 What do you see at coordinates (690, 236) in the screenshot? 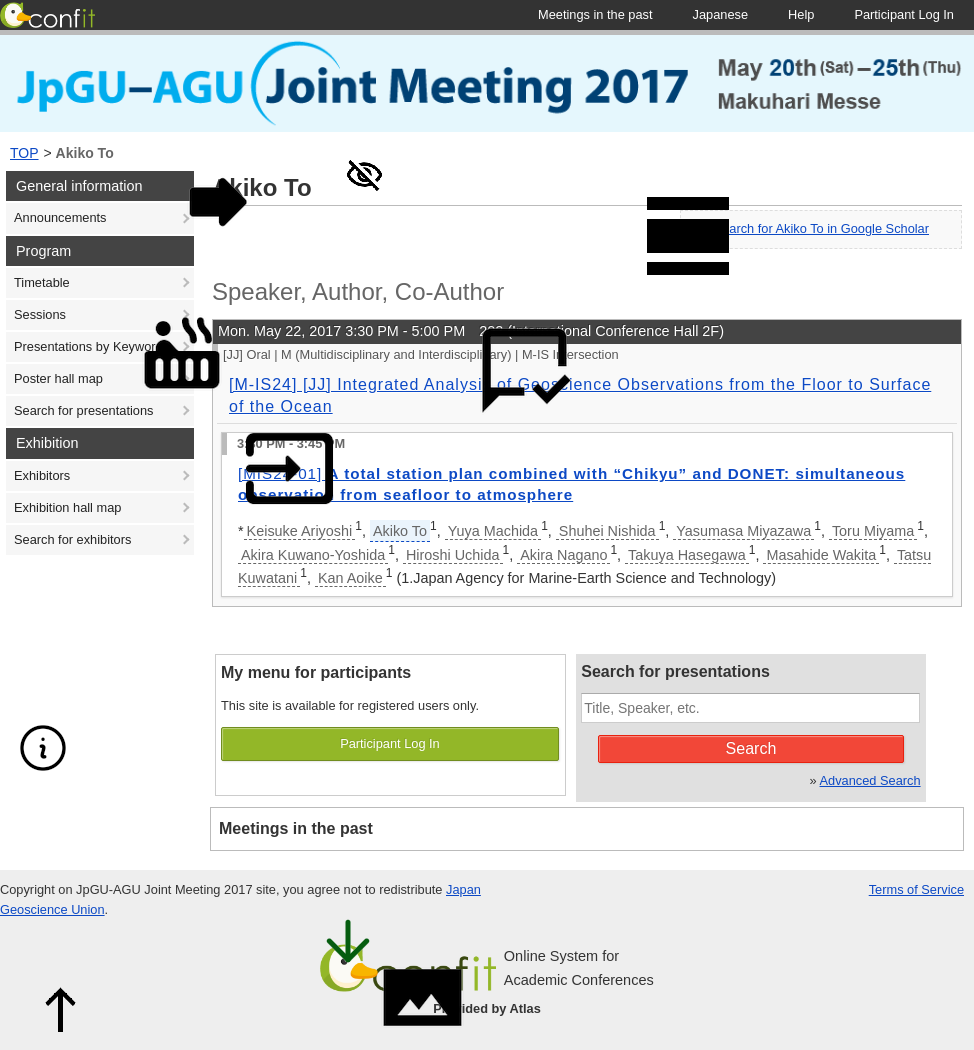
I see `switch to day view in calendar` at bounding box center [690, 236].